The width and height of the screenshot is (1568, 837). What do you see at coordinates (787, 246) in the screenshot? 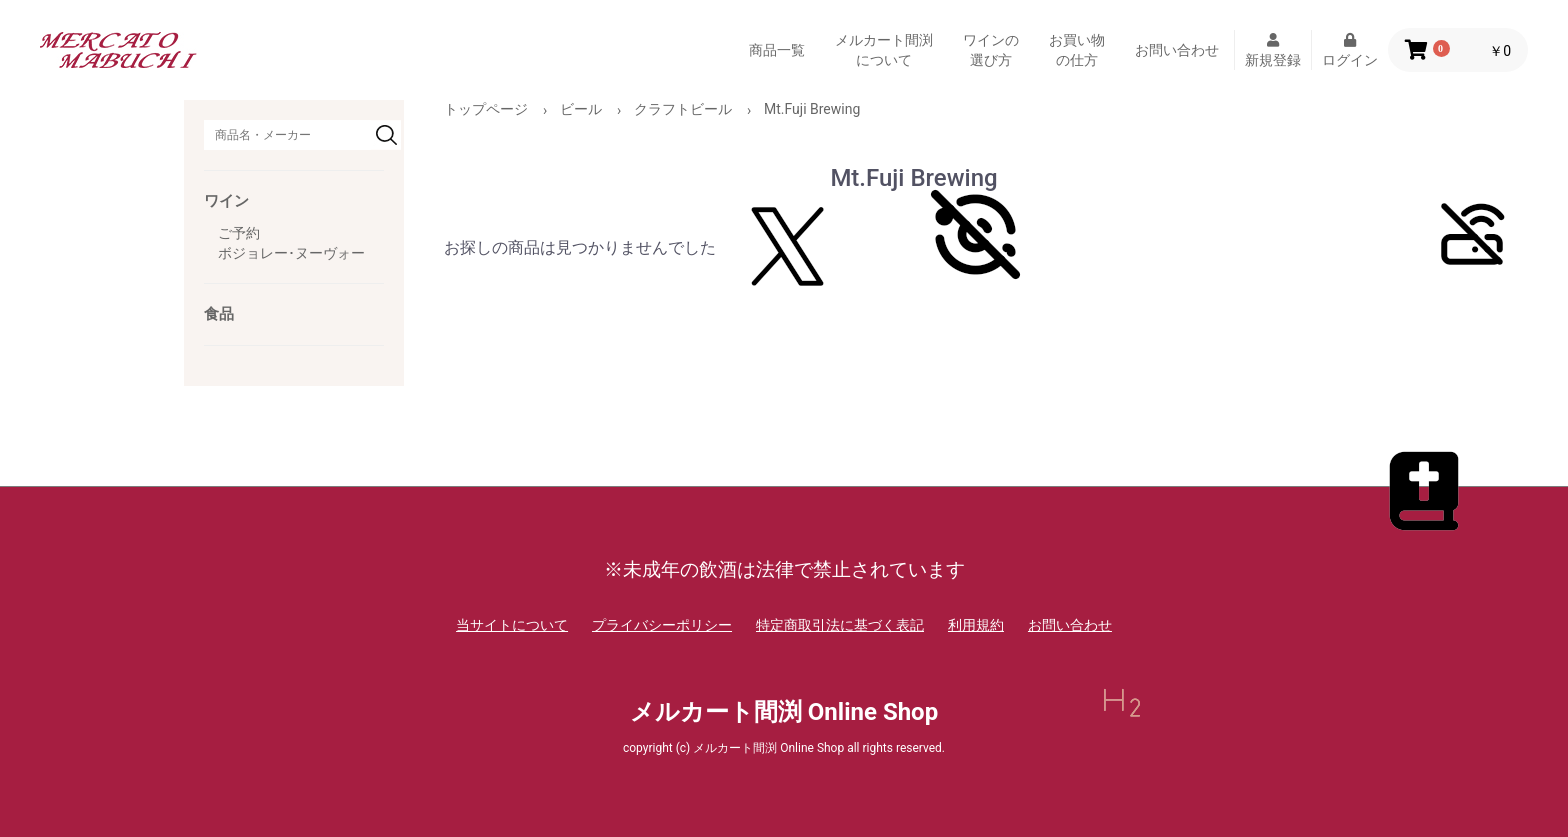
I see `open the X (formerly Twitter) app` at bounding box center [787, 246].